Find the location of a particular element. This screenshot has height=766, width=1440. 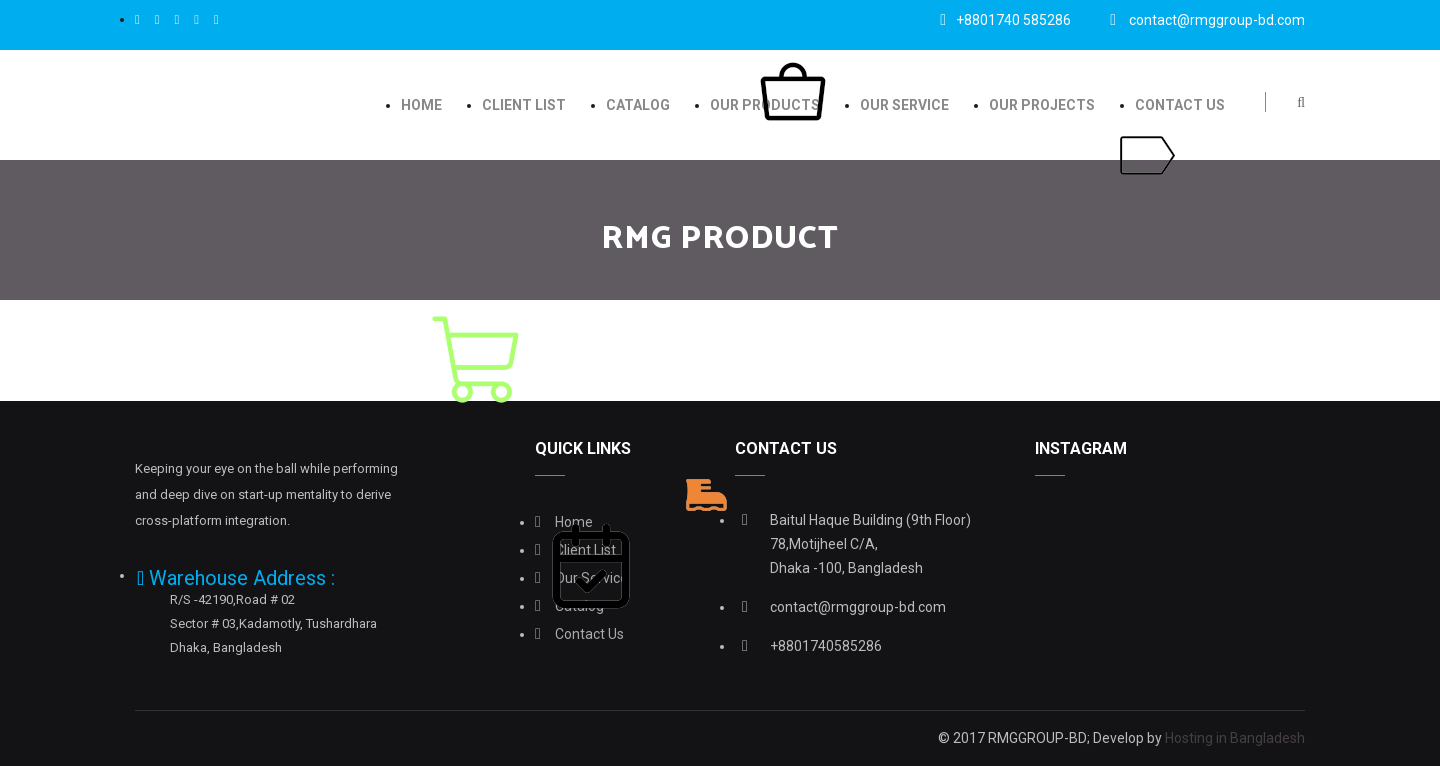

add a tag or label to an item is located at coordinates (1145, 155).